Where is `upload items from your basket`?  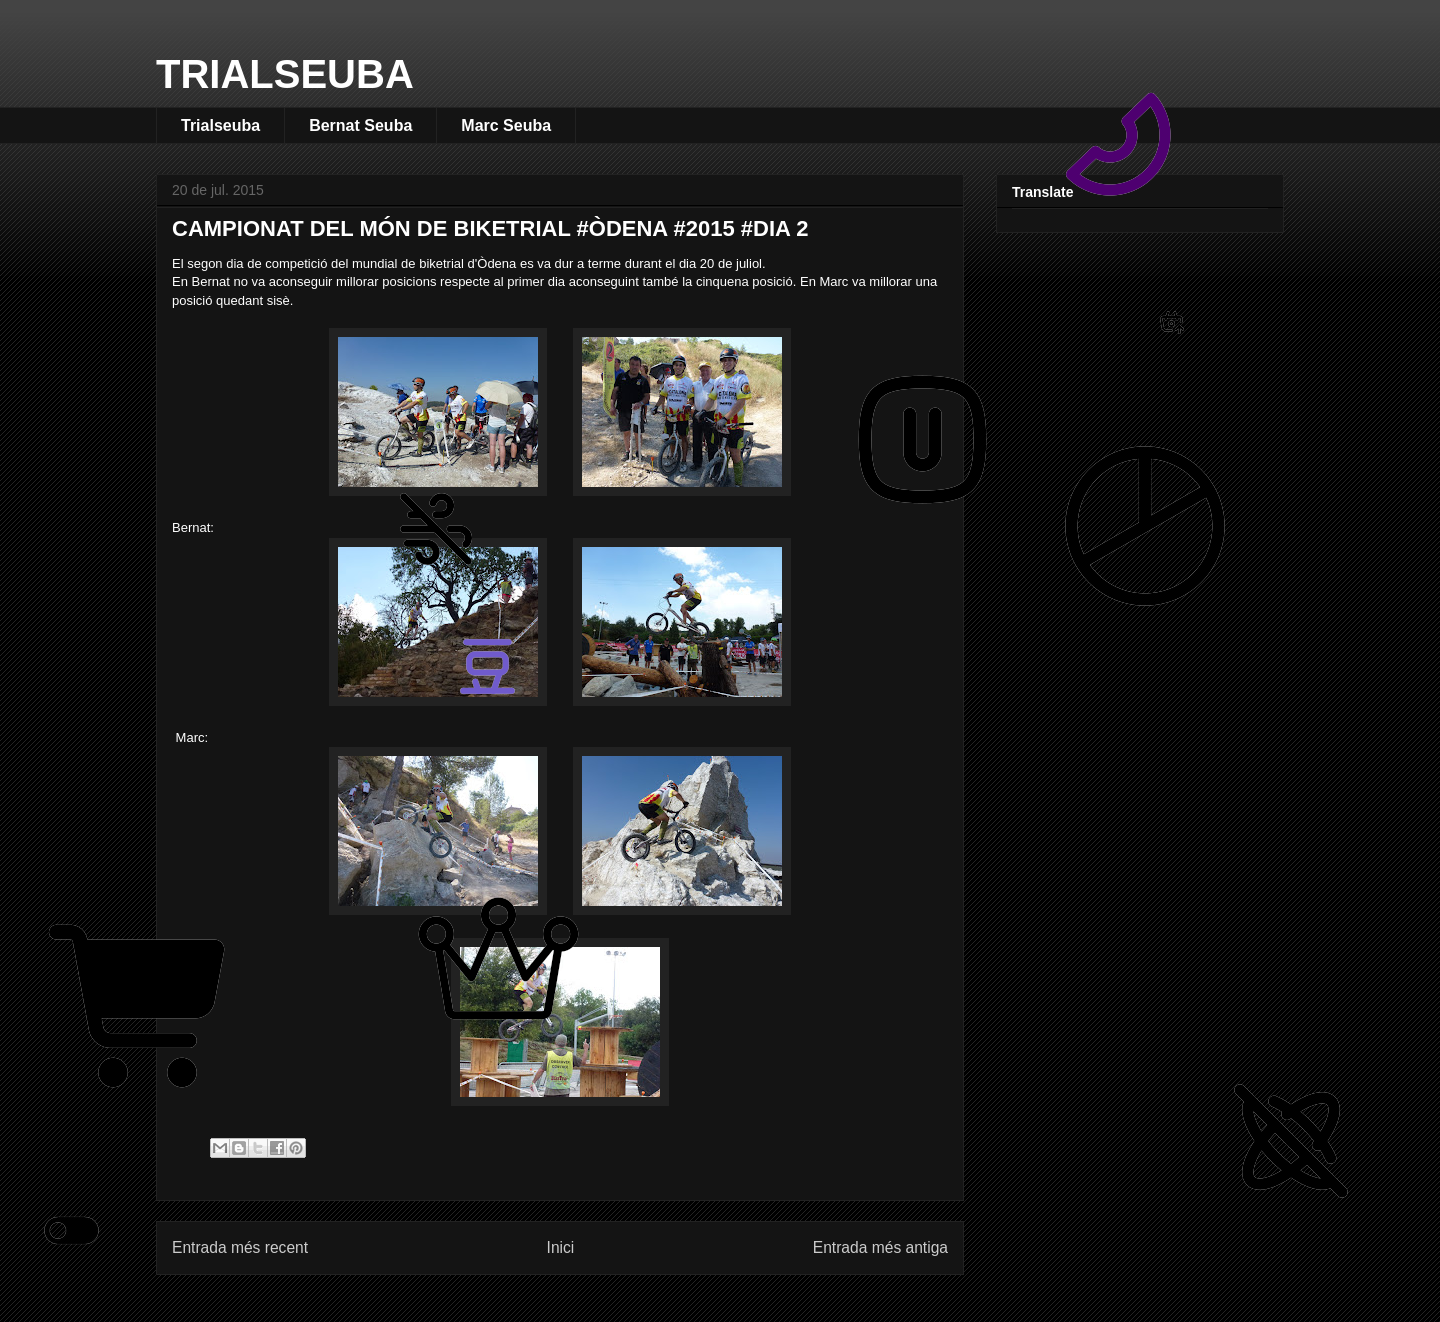
upload items from your basket is located at coordinates (1171, 321).